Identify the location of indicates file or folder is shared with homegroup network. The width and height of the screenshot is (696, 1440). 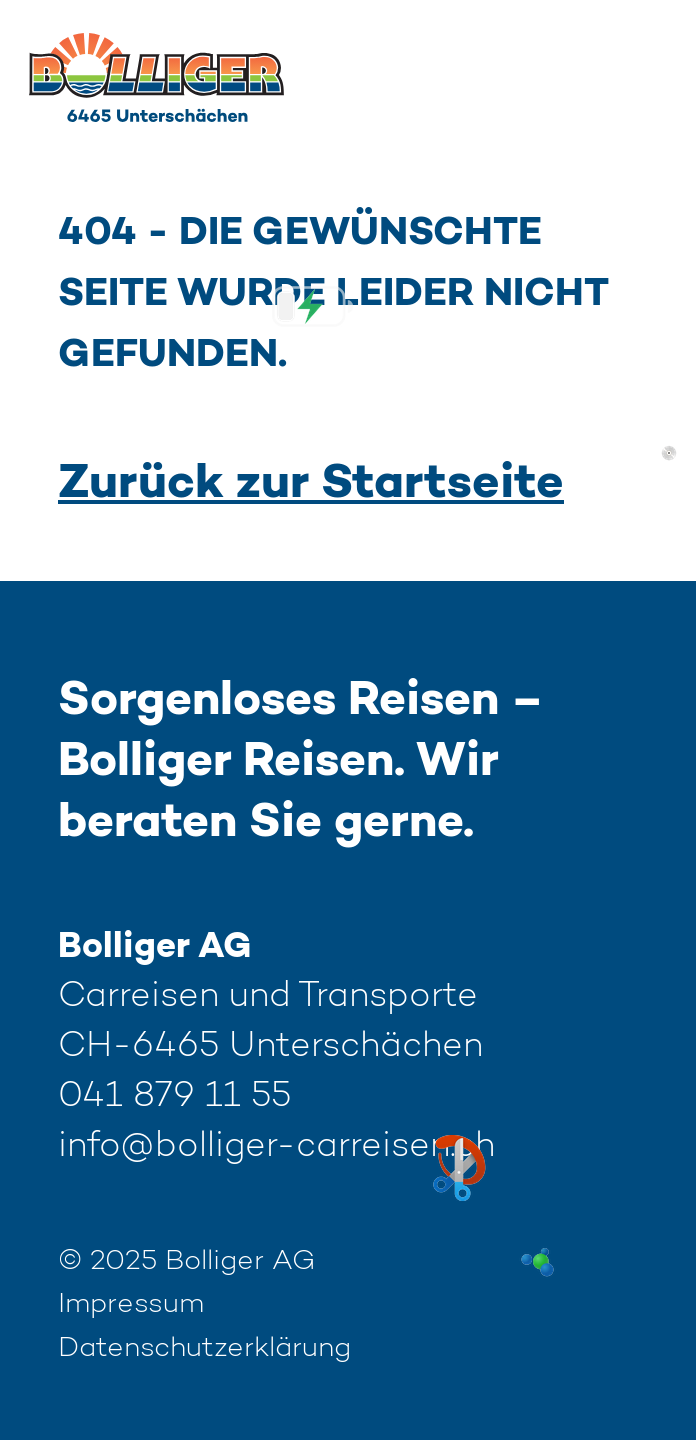
(537, 1262).